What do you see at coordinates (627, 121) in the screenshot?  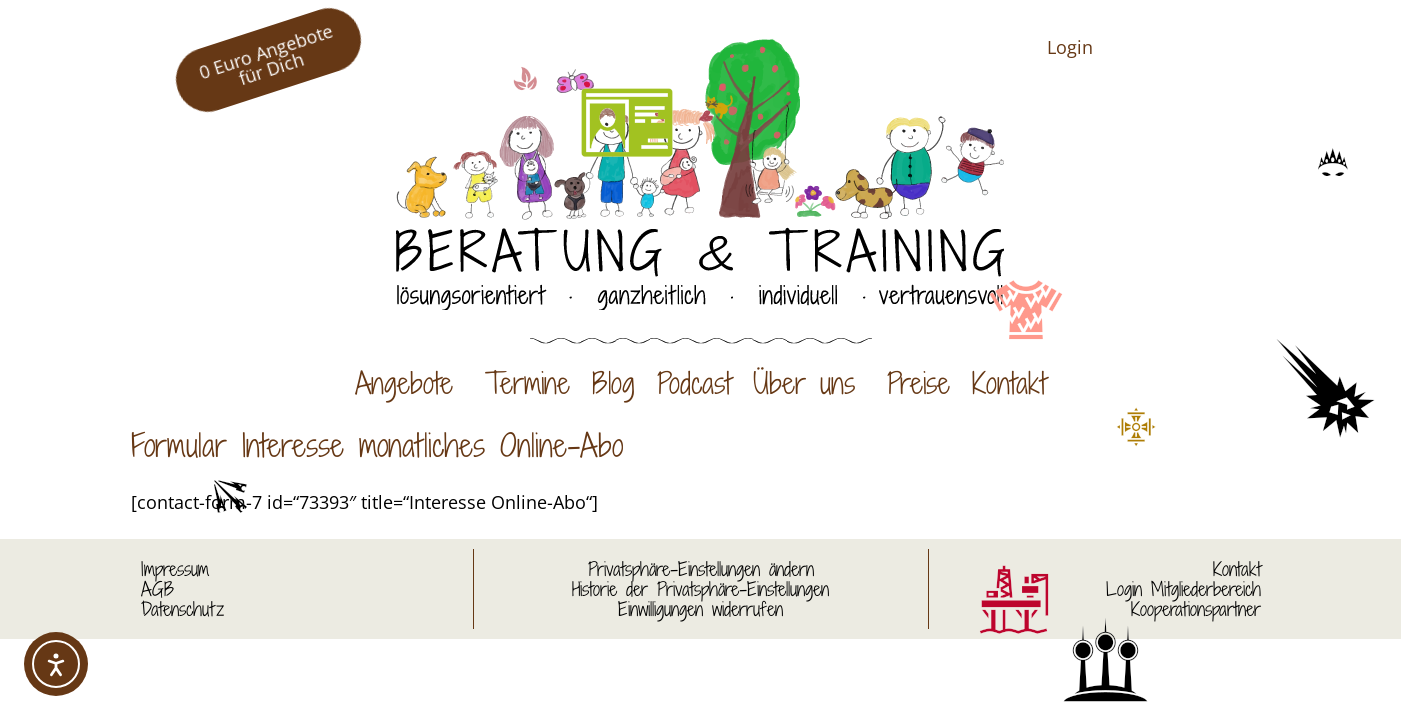 I see `view your profile or identification details` at bounding box center [627, 121].